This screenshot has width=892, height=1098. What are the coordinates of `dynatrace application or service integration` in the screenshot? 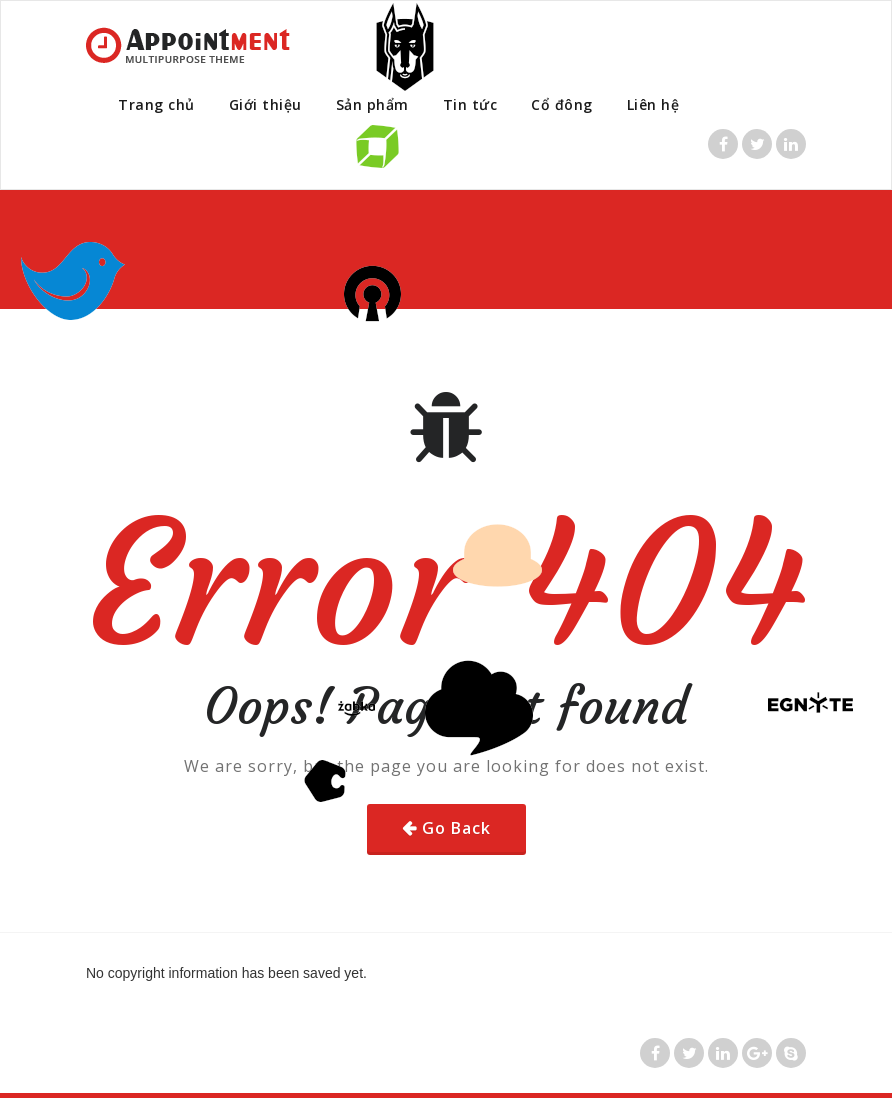 It's located at (377, 146).